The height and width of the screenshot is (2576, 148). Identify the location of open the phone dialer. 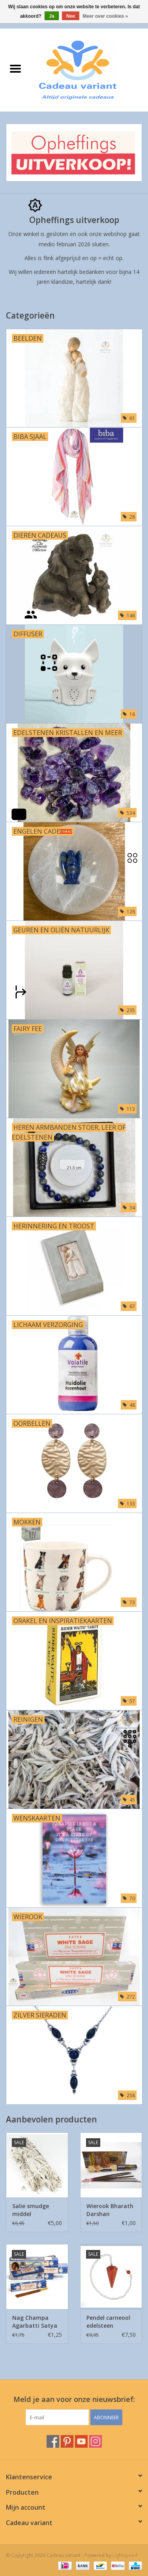
(130, 1739).